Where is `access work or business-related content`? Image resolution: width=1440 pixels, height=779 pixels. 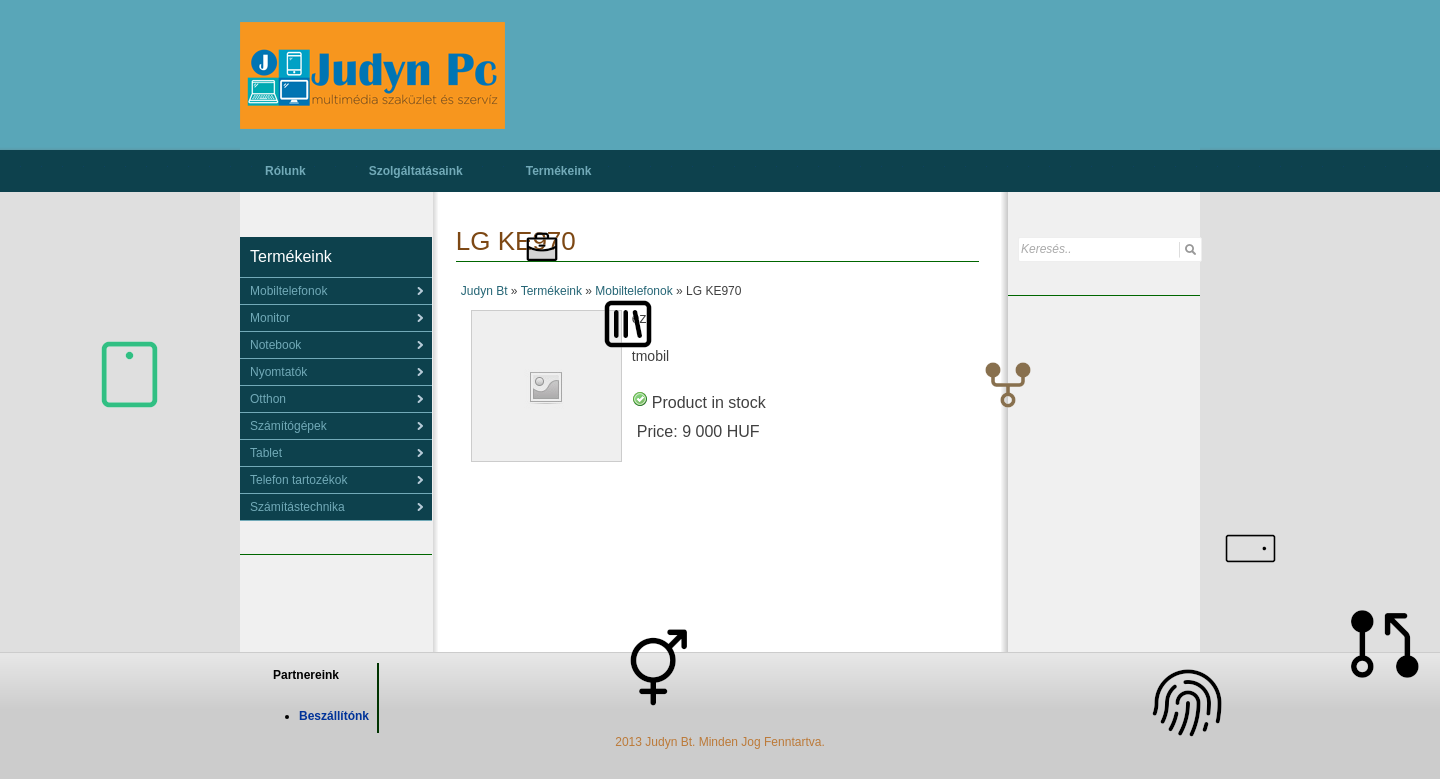
access work or business-related content is located at coordinates (542, 248).